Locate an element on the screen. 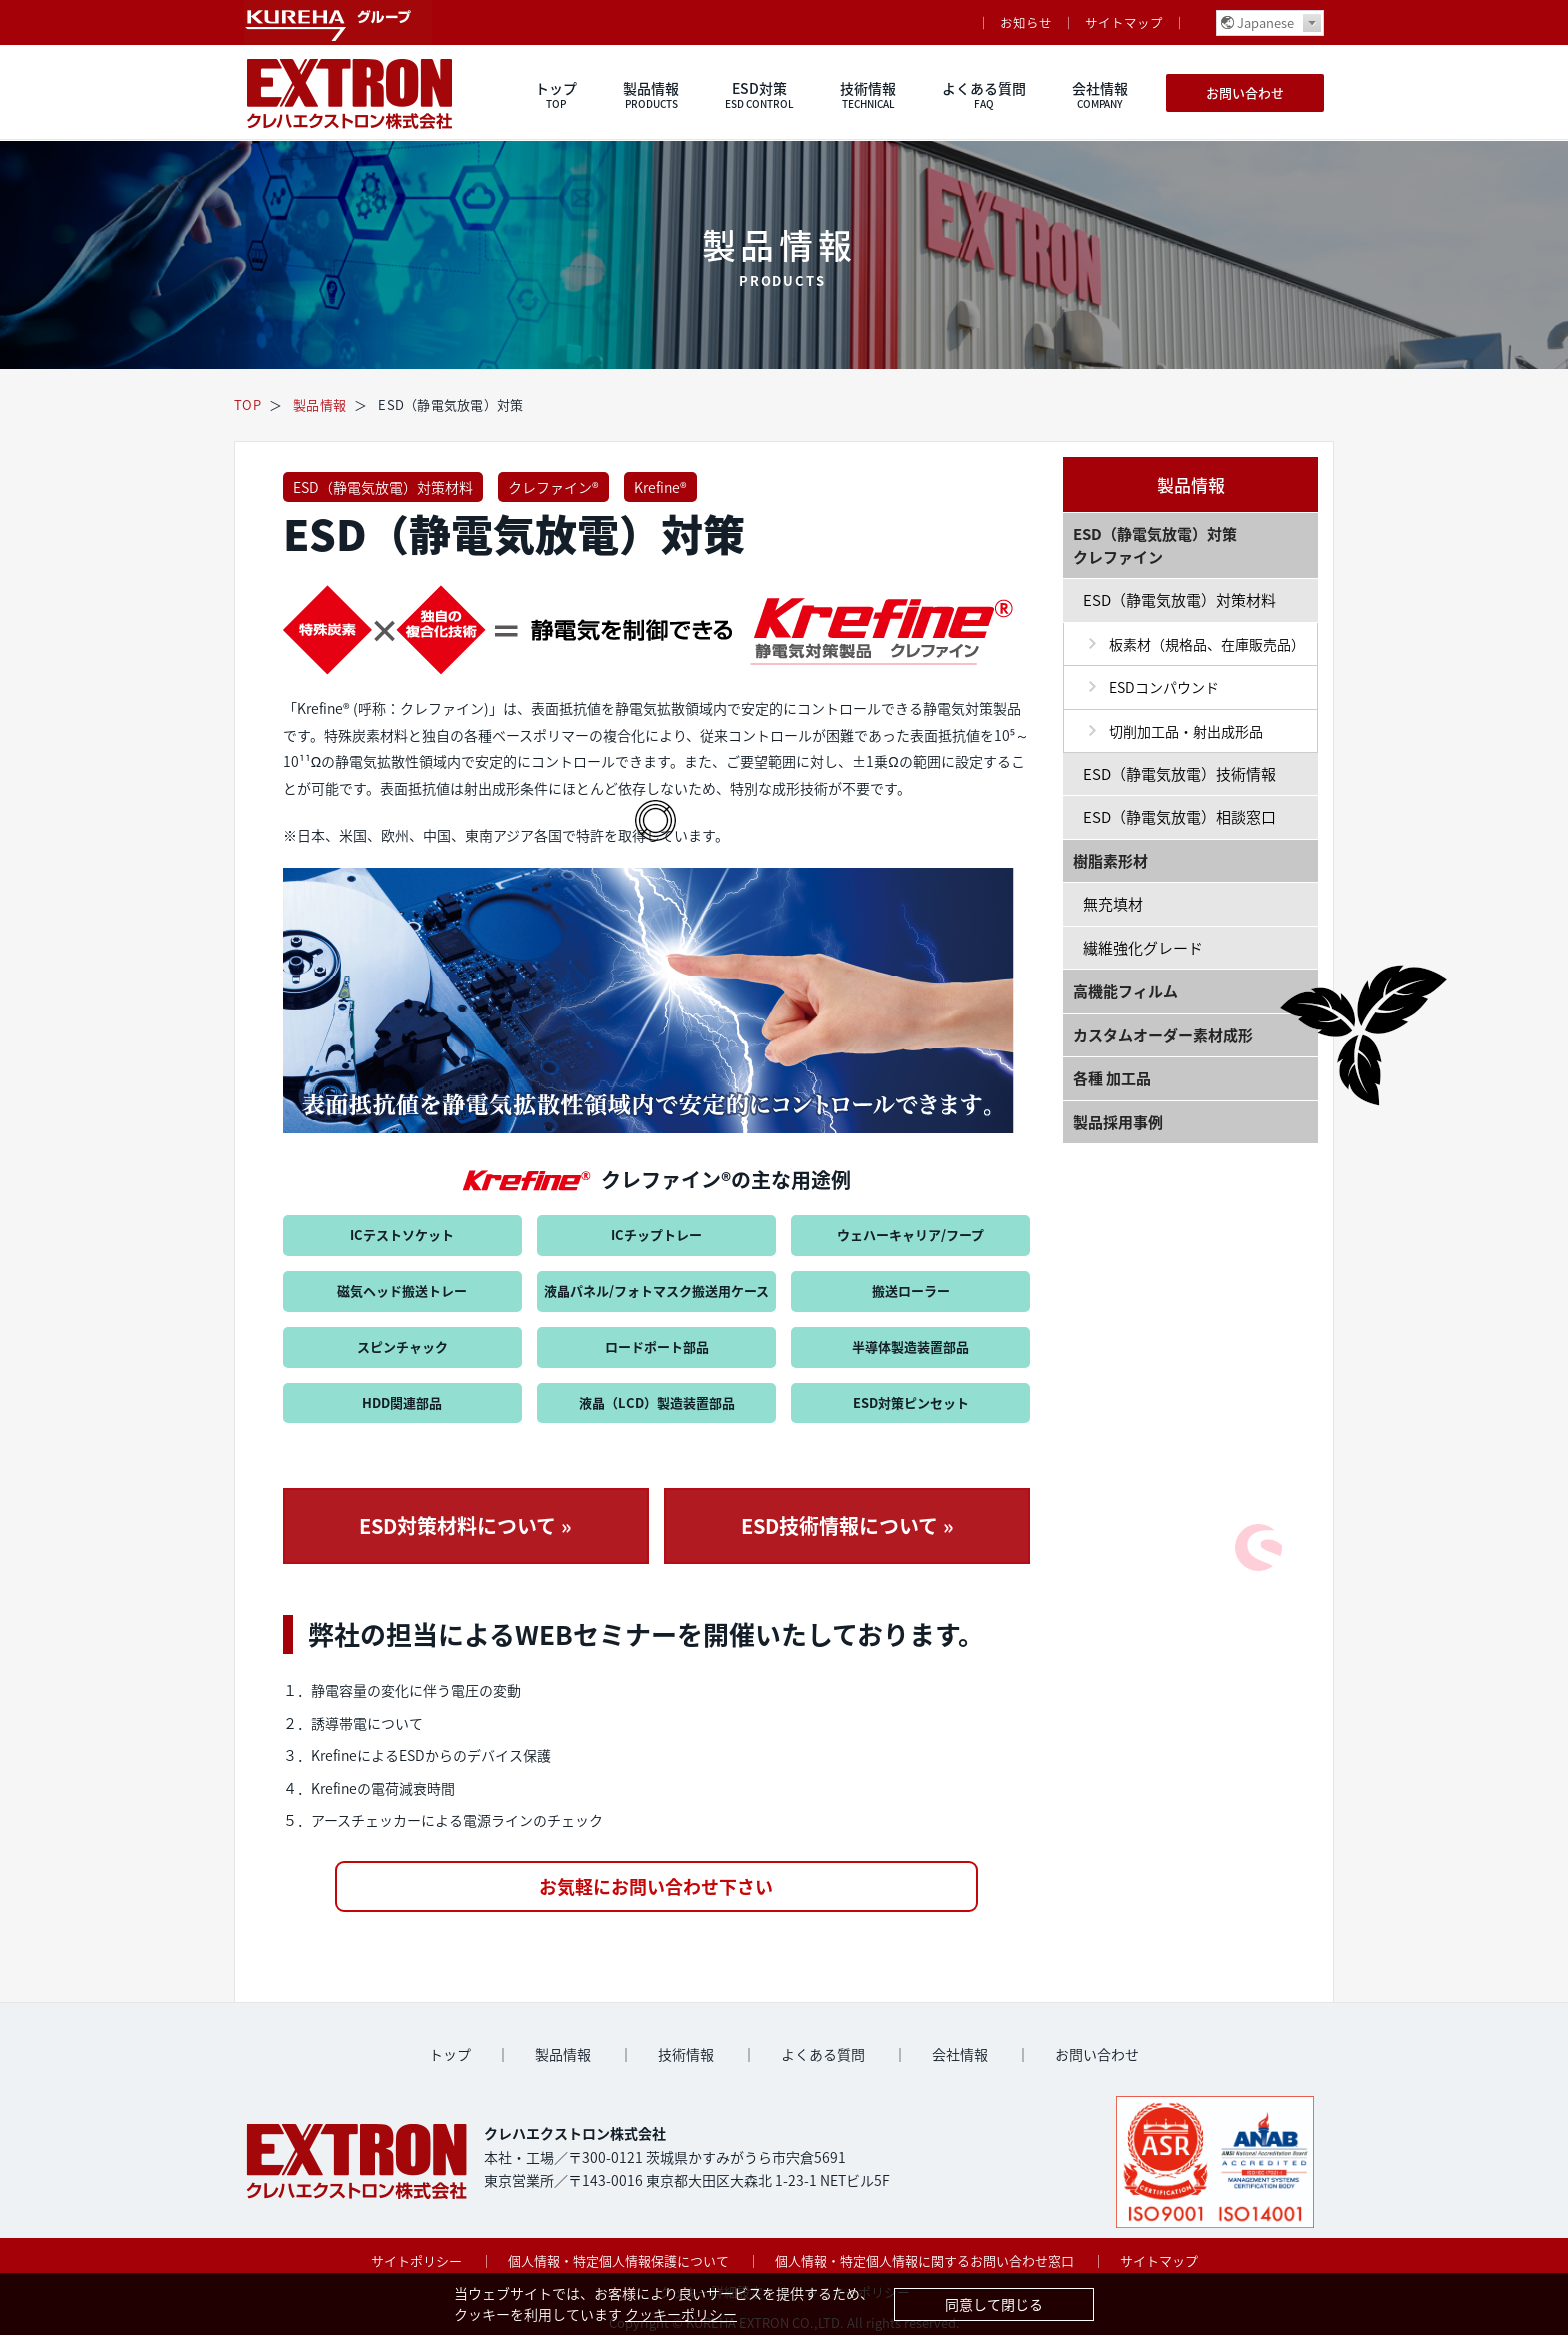  open trilium notes application is located at coordinates (1363, 1035).